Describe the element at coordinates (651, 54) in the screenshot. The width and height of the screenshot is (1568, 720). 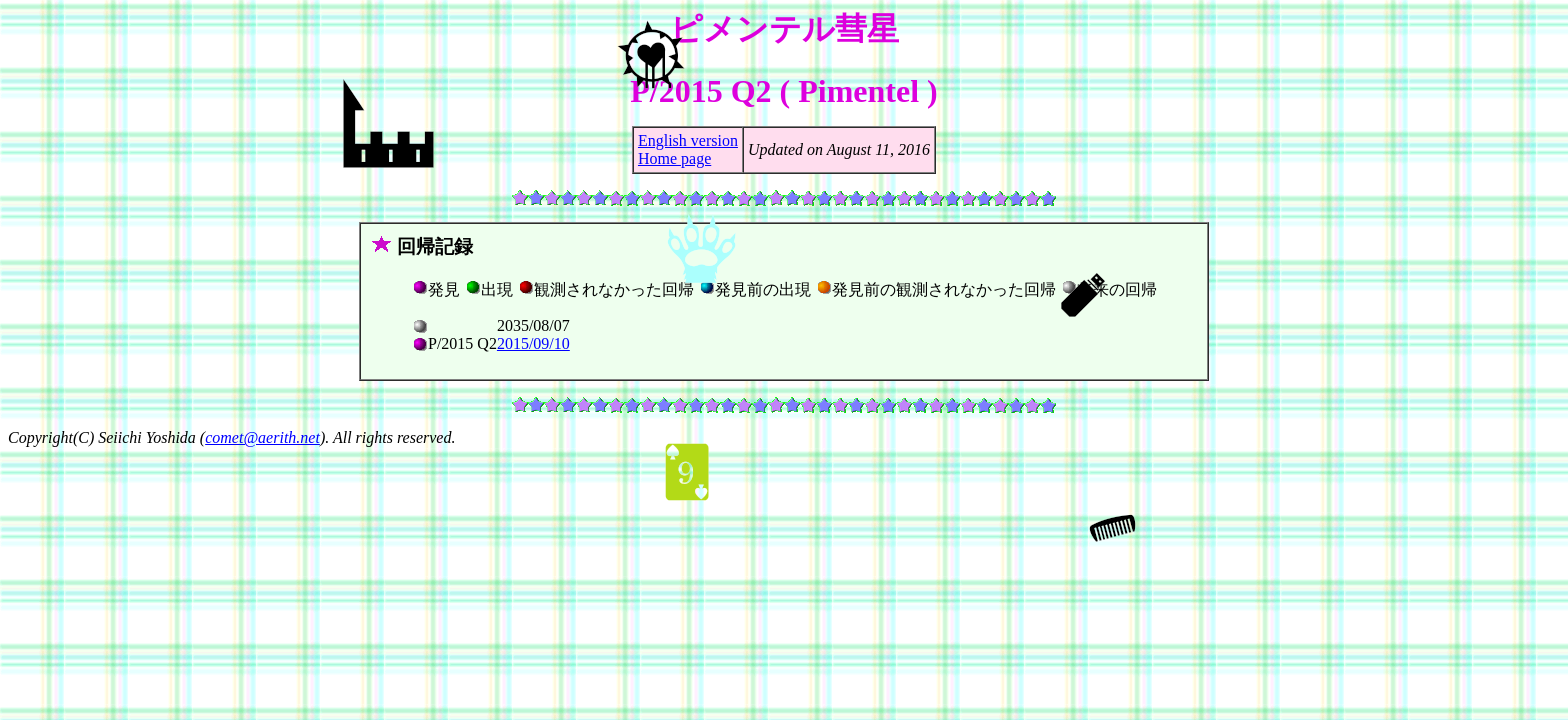
I see `indicates damage or health loss in a game` at that location.